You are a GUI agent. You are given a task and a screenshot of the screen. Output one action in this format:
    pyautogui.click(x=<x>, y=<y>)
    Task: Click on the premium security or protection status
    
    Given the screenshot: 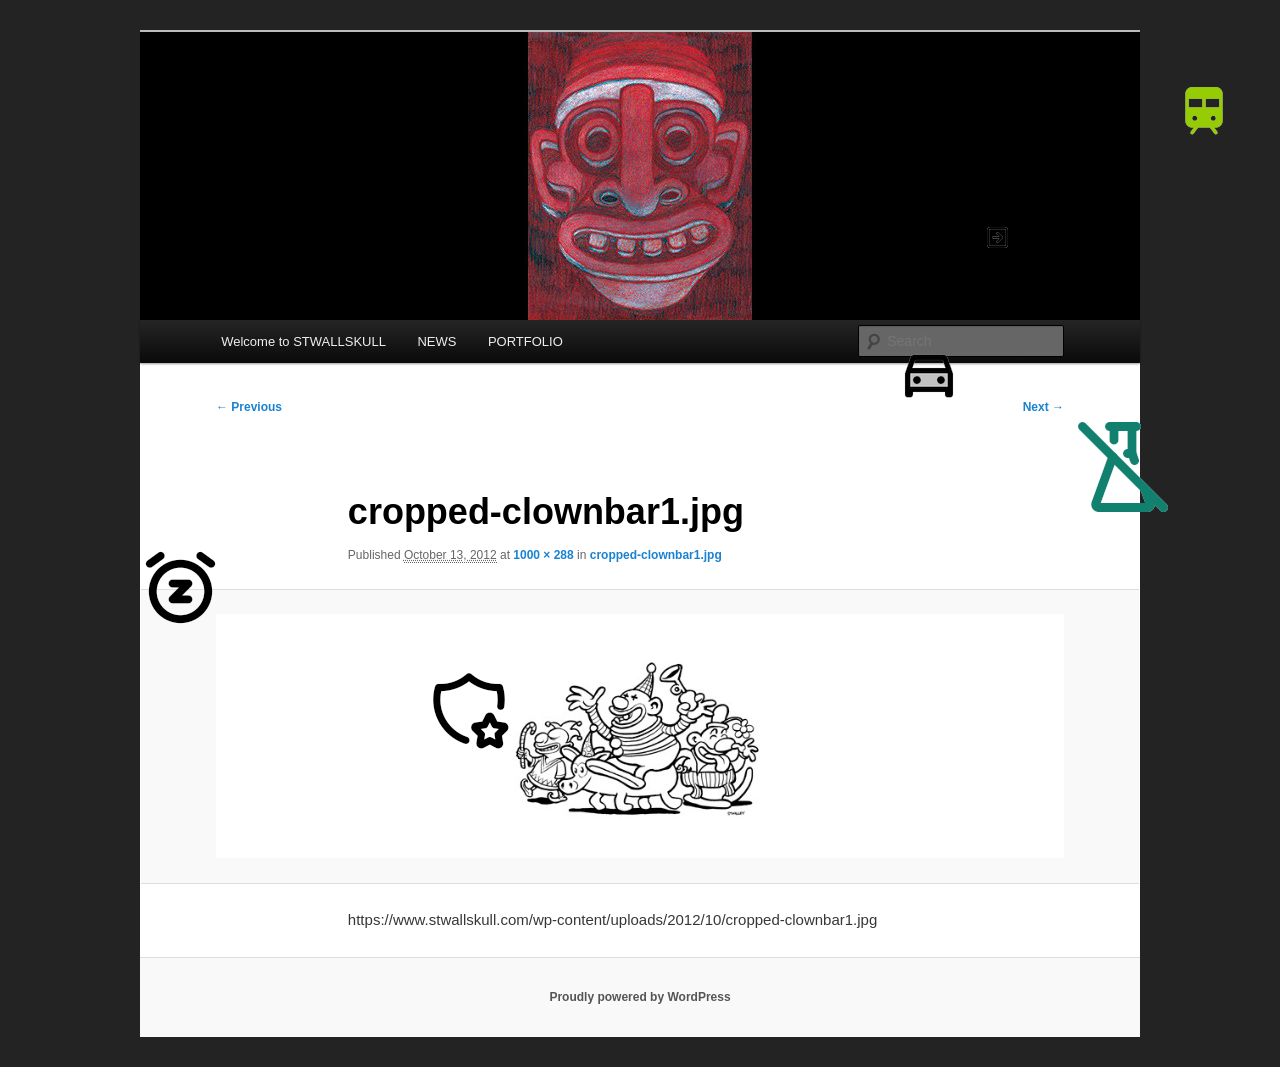 What is the action you would take?
    pyautogui.click(x=469, y=709)
    